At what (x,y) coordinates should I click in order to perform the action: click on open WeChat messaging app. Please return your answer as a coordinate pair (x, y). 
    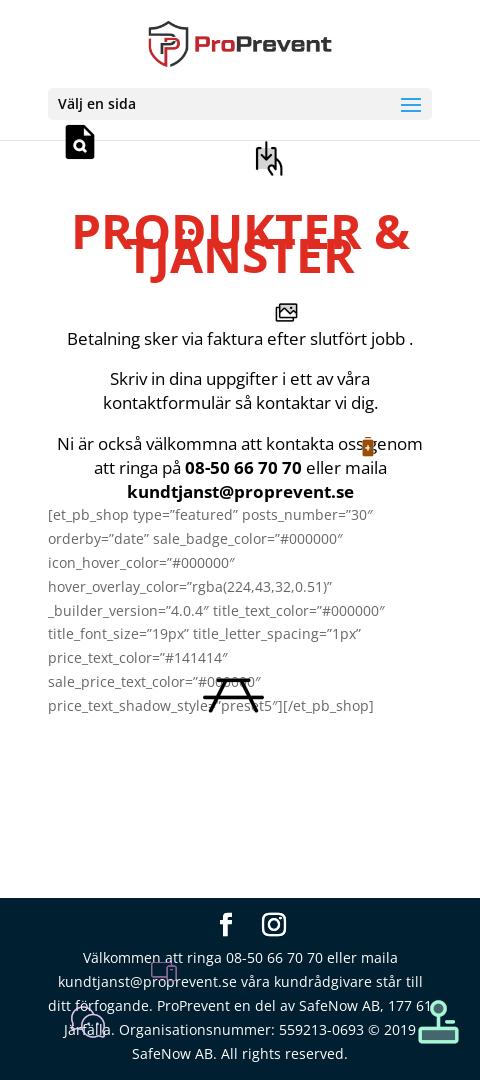
    Looking at the image, I should click on (88, 1022).